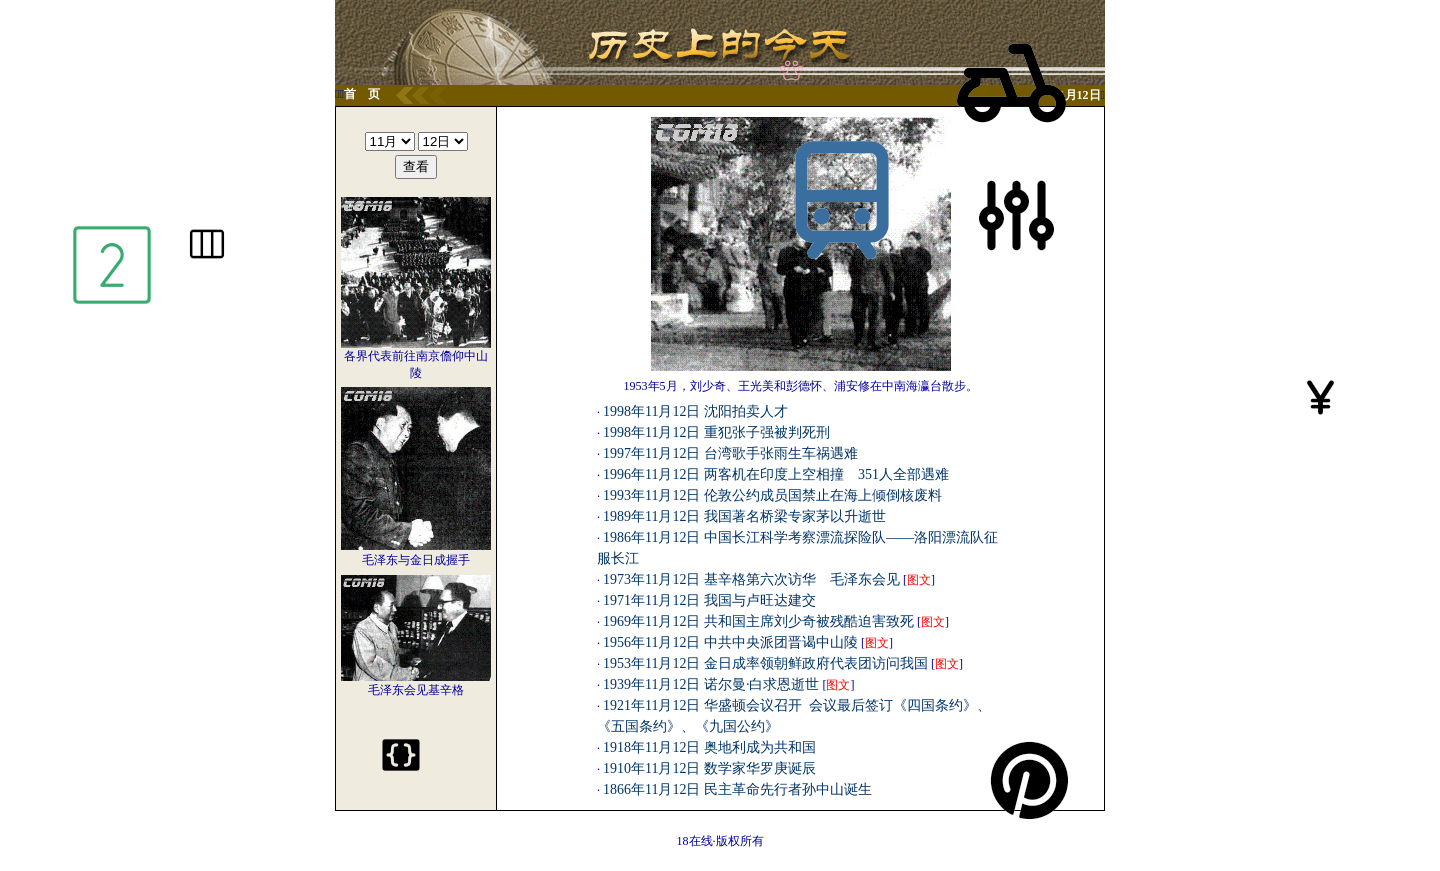 The height and width of the screenshot is (871, 1440). Describe the element at coordinates (401, 755) in the screenshot. I see `access code editor or developer tools` at that location.